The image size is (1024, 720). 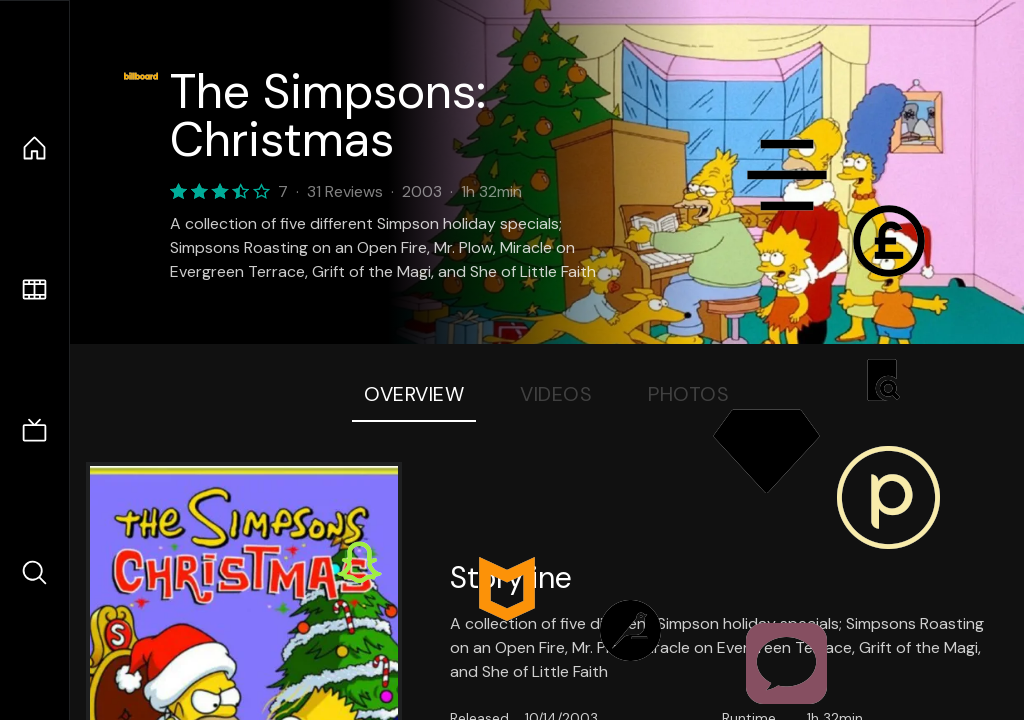 I want to click on mcafee antivirus software logo, so click(x=507, y=589).